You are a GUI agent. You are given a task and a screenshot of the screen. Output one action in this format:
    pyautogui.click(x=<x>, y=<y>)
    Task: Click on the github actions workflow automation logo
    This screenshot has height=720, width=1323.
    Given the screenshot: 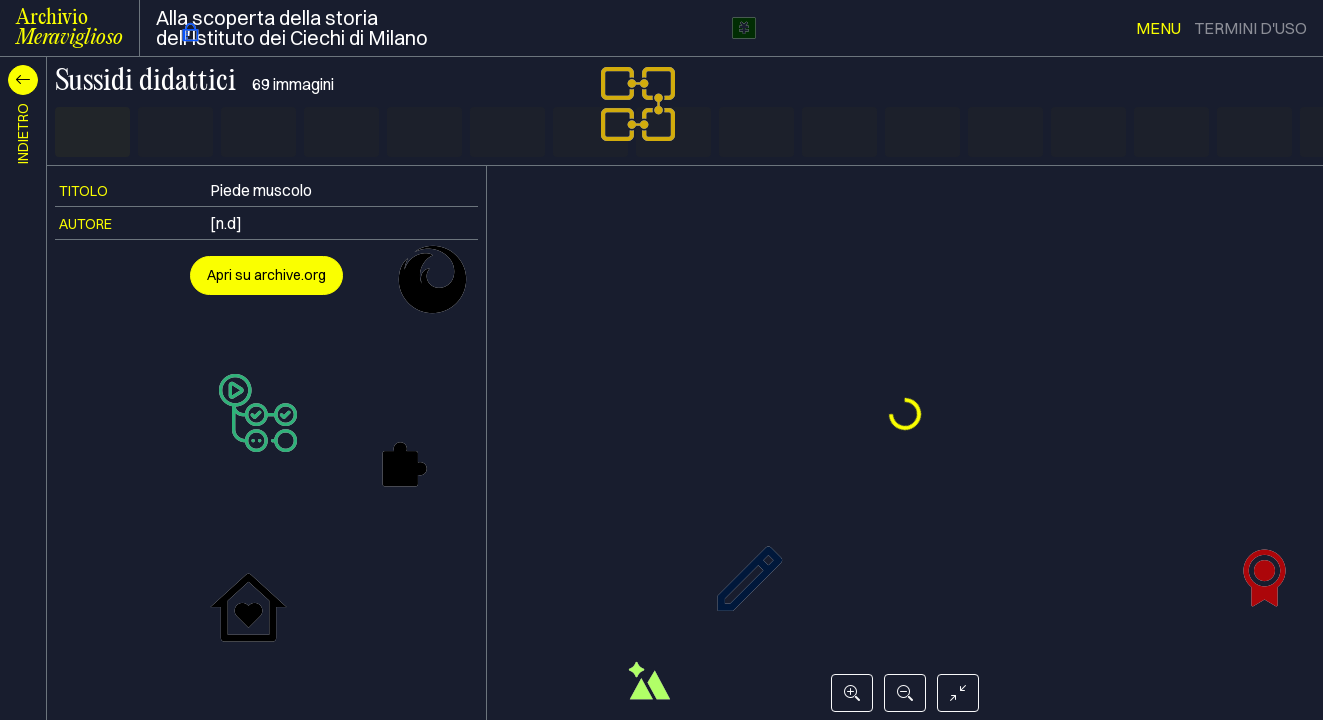 What is the action you would take?
    pyautogui.click(x=258, y=413)
    